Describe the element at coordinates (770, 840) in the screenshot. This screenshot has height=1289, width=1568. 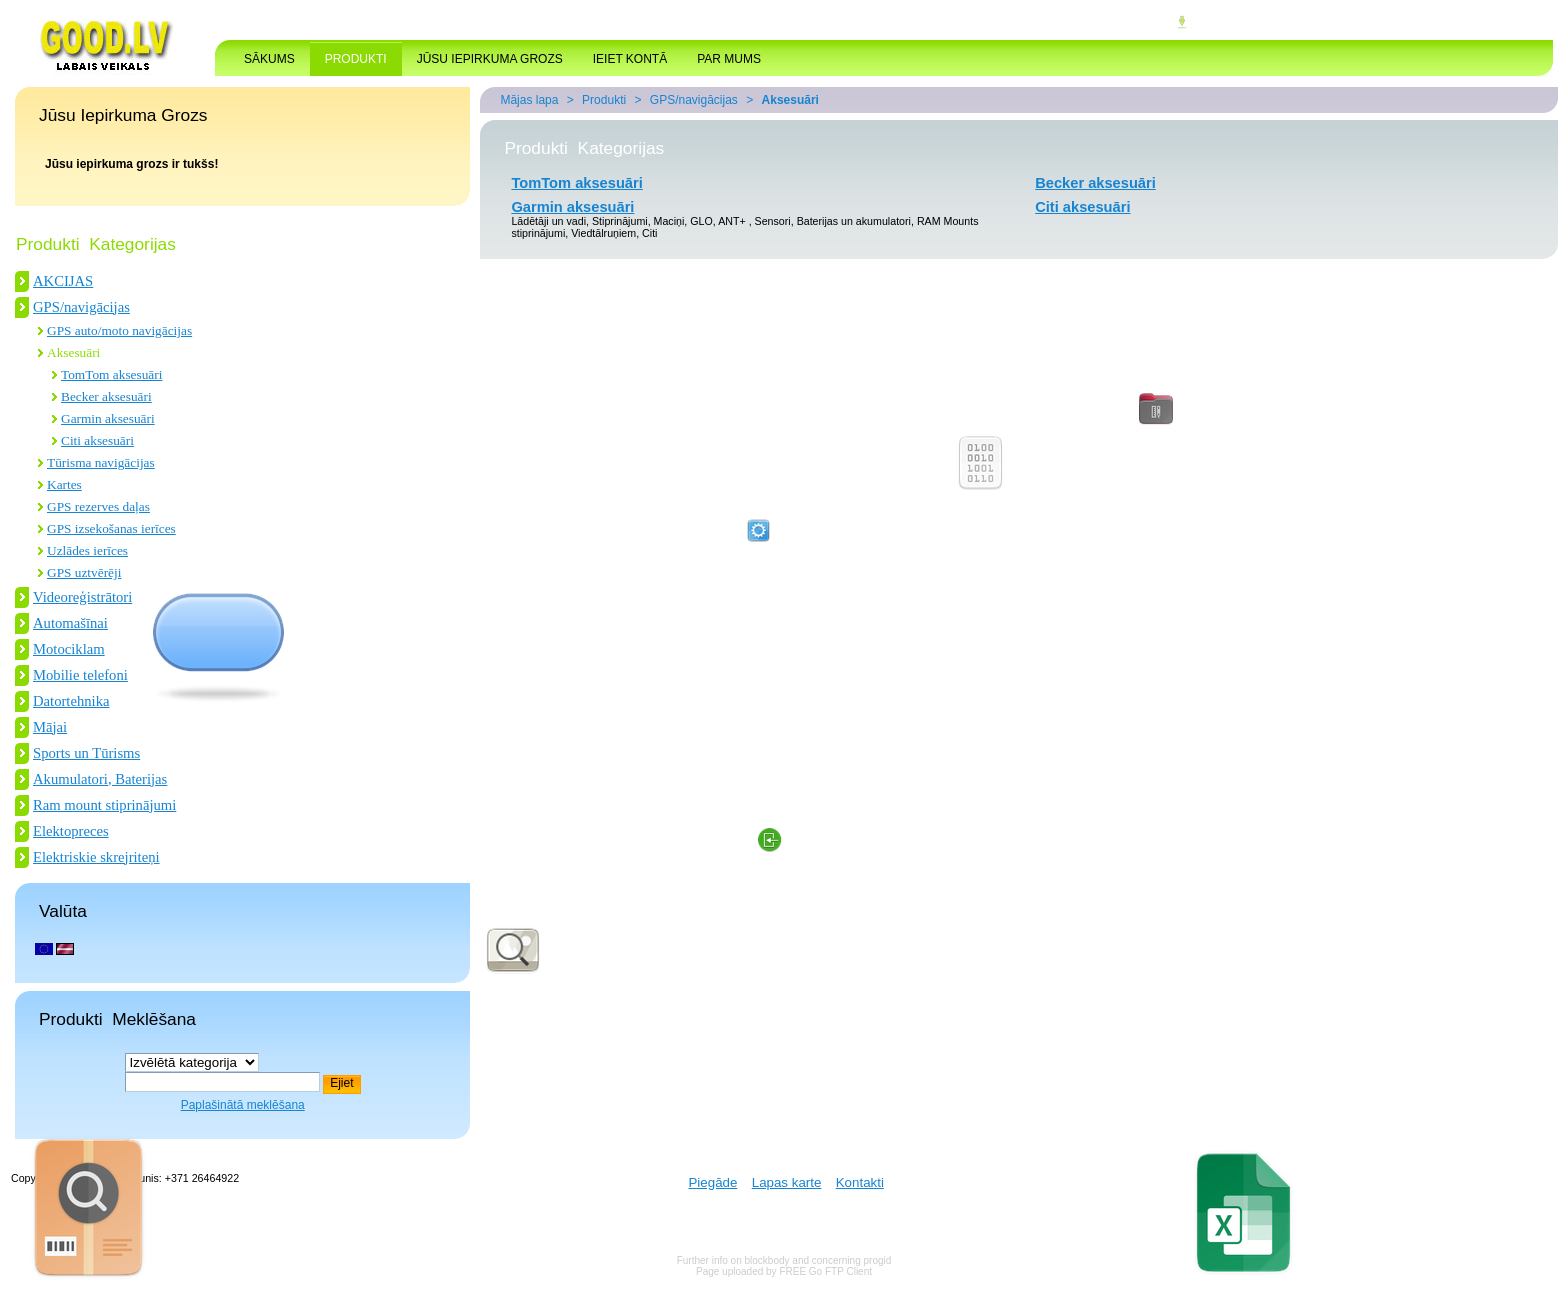
I see `log out of the current session` at that location.